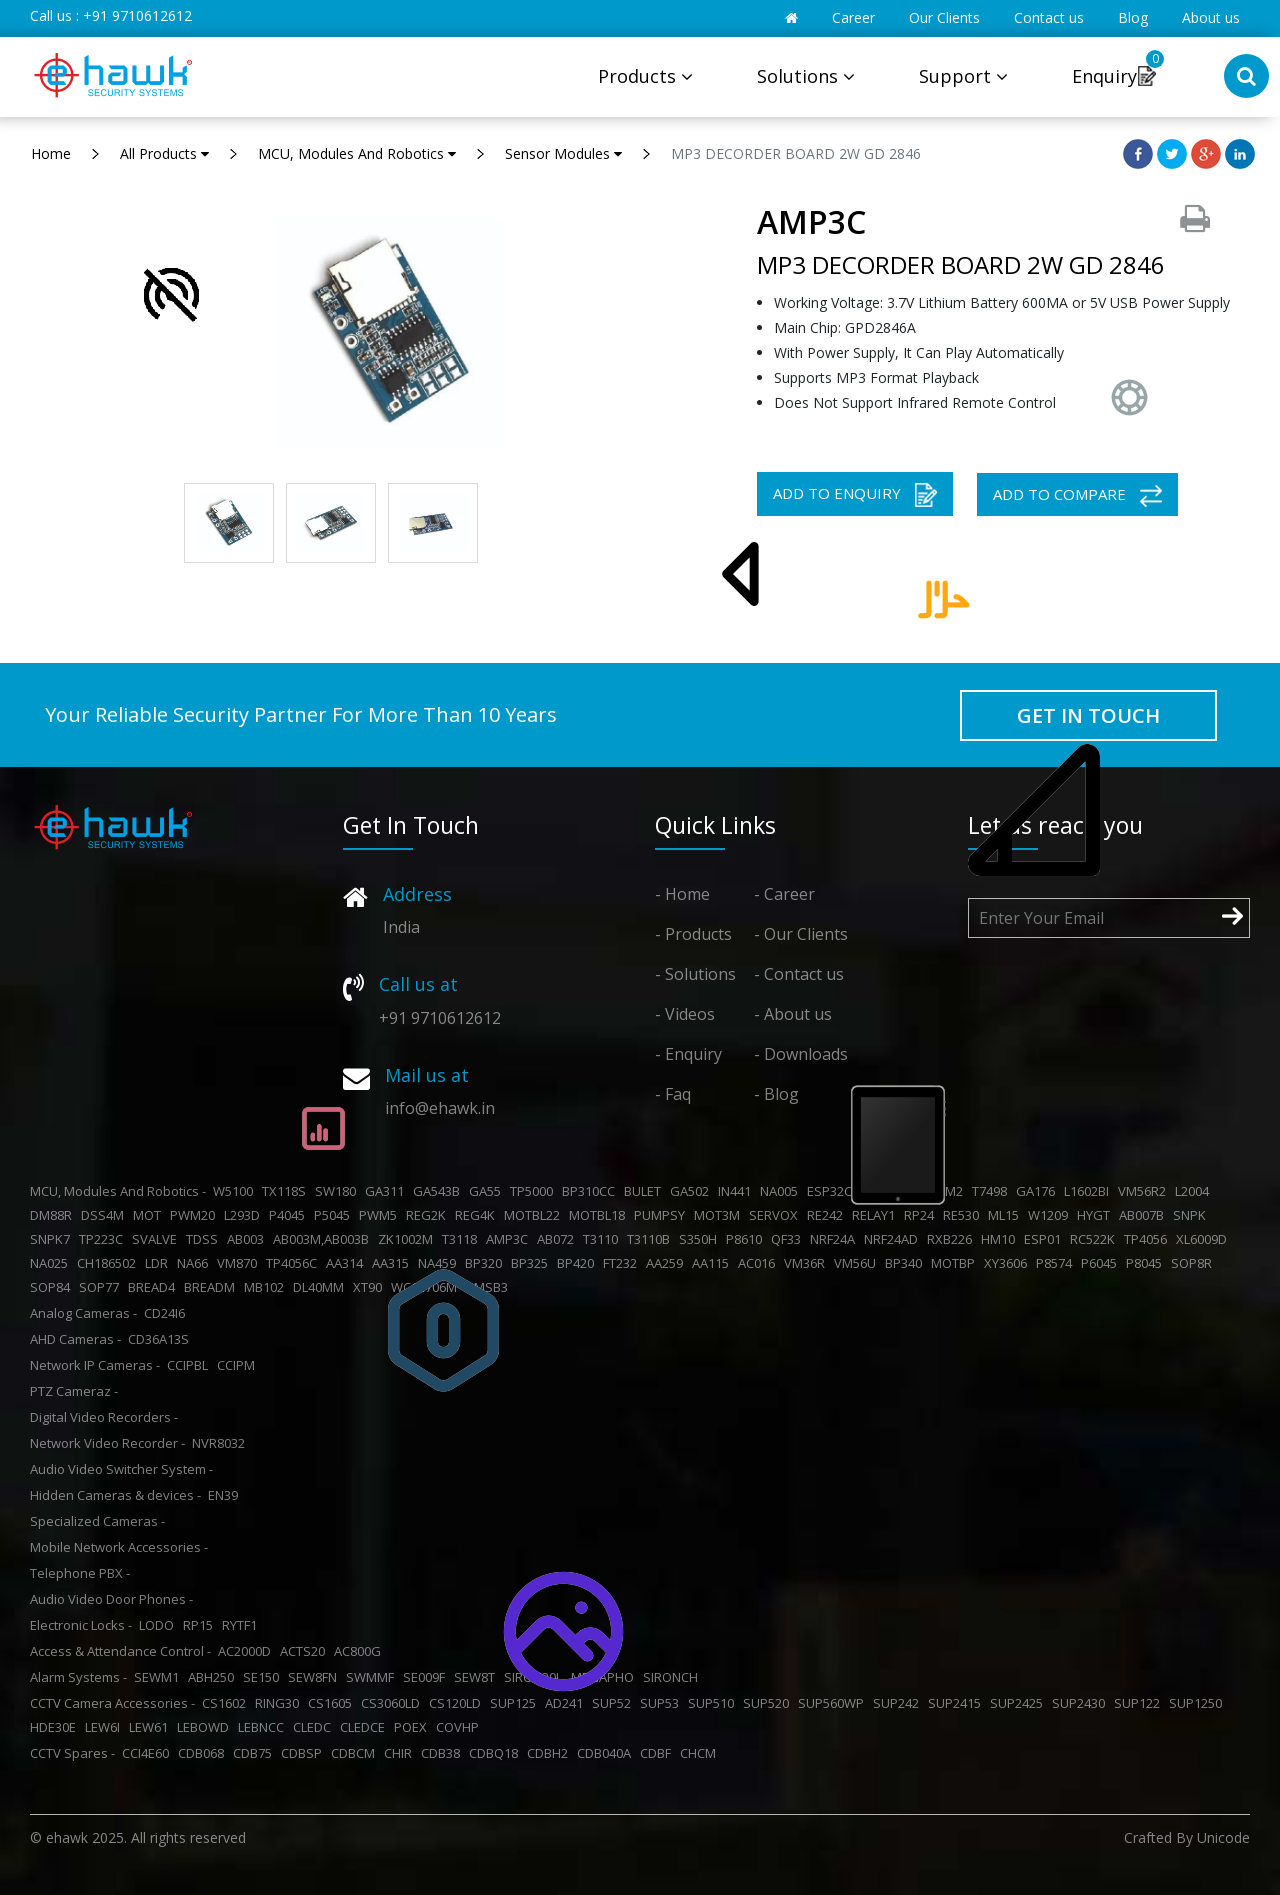 The image size is (1280, 1895). What do you see at coordinates (942, 599) in the screenshot?
I see `switch to arabic language` at bounding box center [942, 599].